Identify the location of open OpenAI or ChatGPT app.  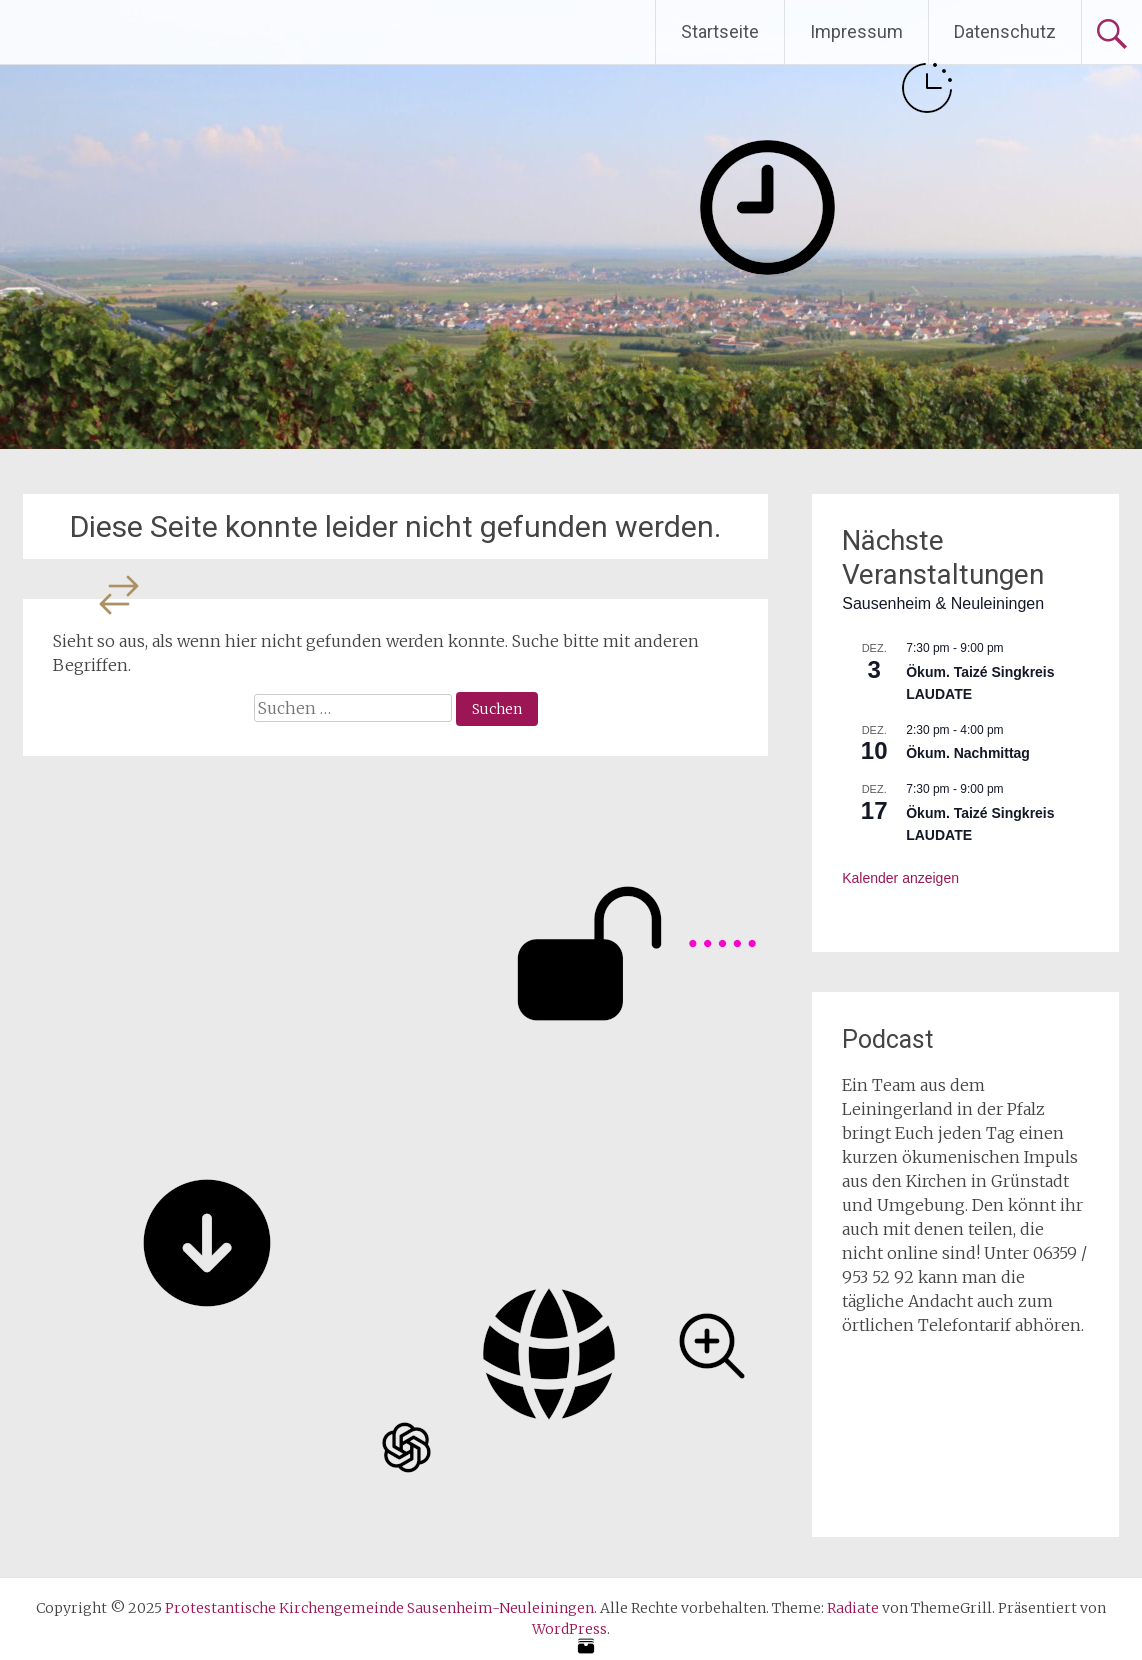
(406, 1447).